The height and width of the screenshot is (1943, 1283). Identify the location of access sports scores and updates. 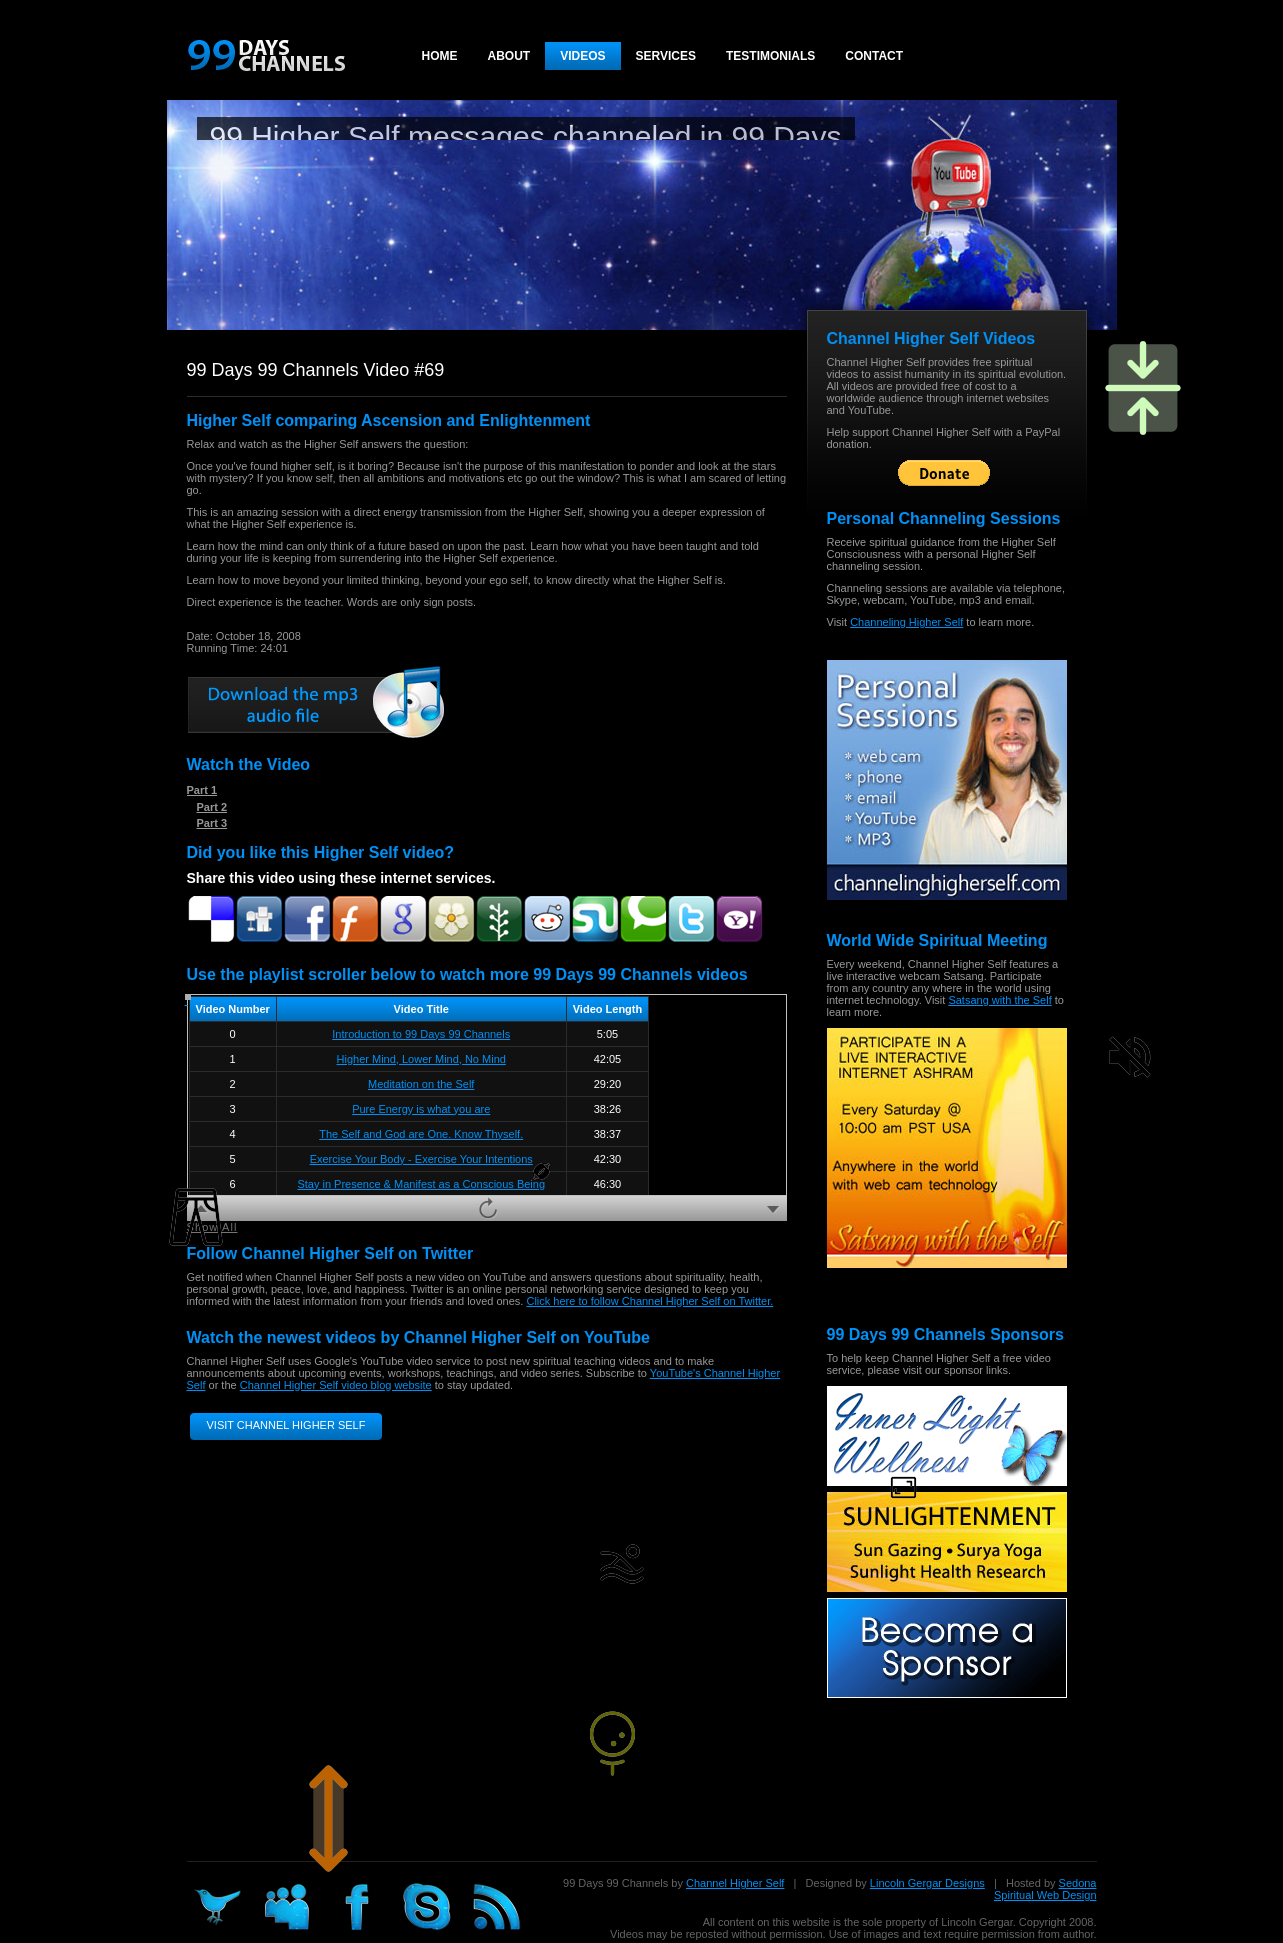
(541, 1171).